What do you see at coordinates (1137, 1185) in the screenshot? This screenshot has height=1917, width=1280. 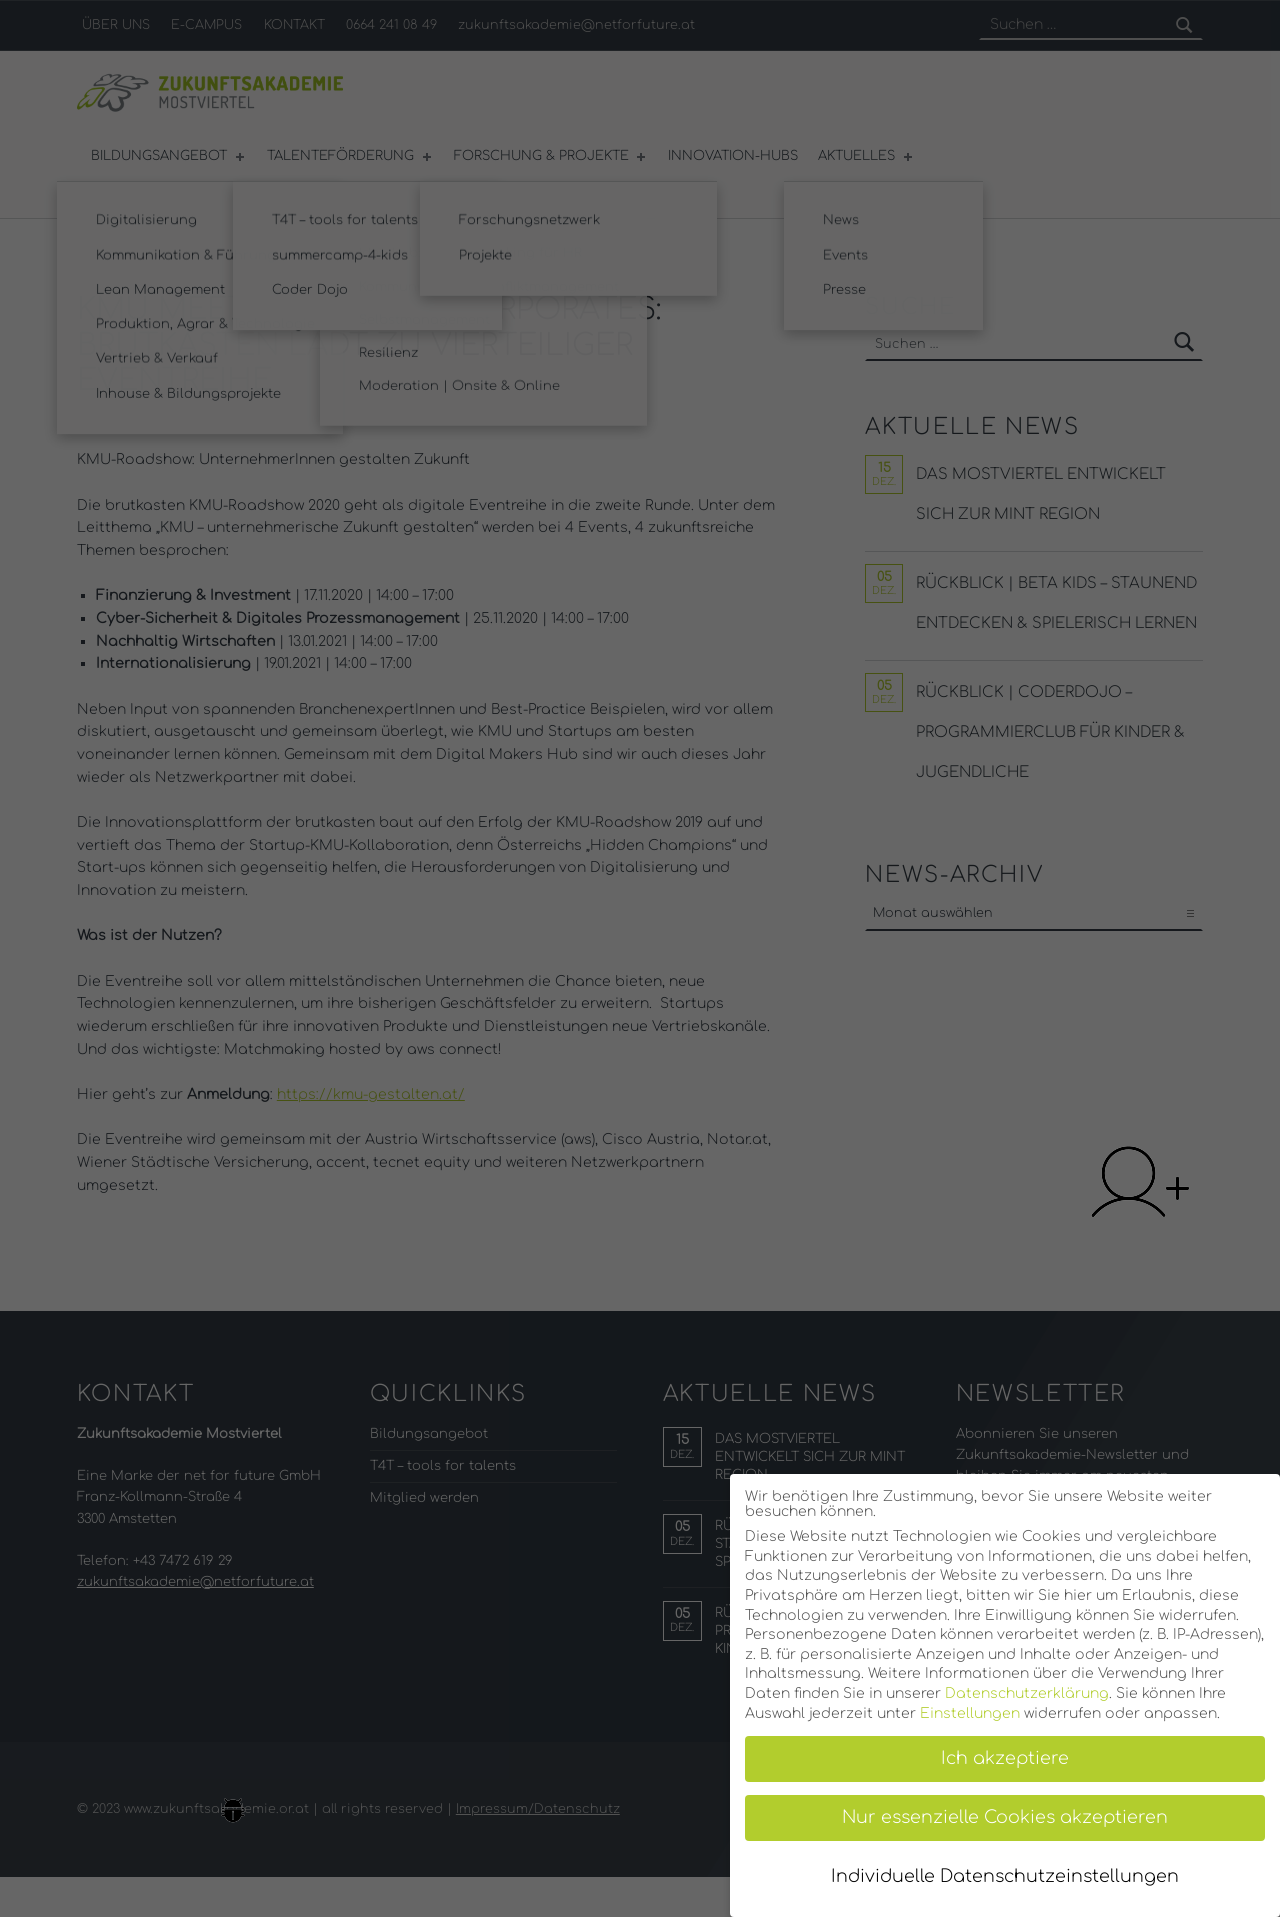 I see `add a new contact or friend` at bounding box center [1137, 1185].